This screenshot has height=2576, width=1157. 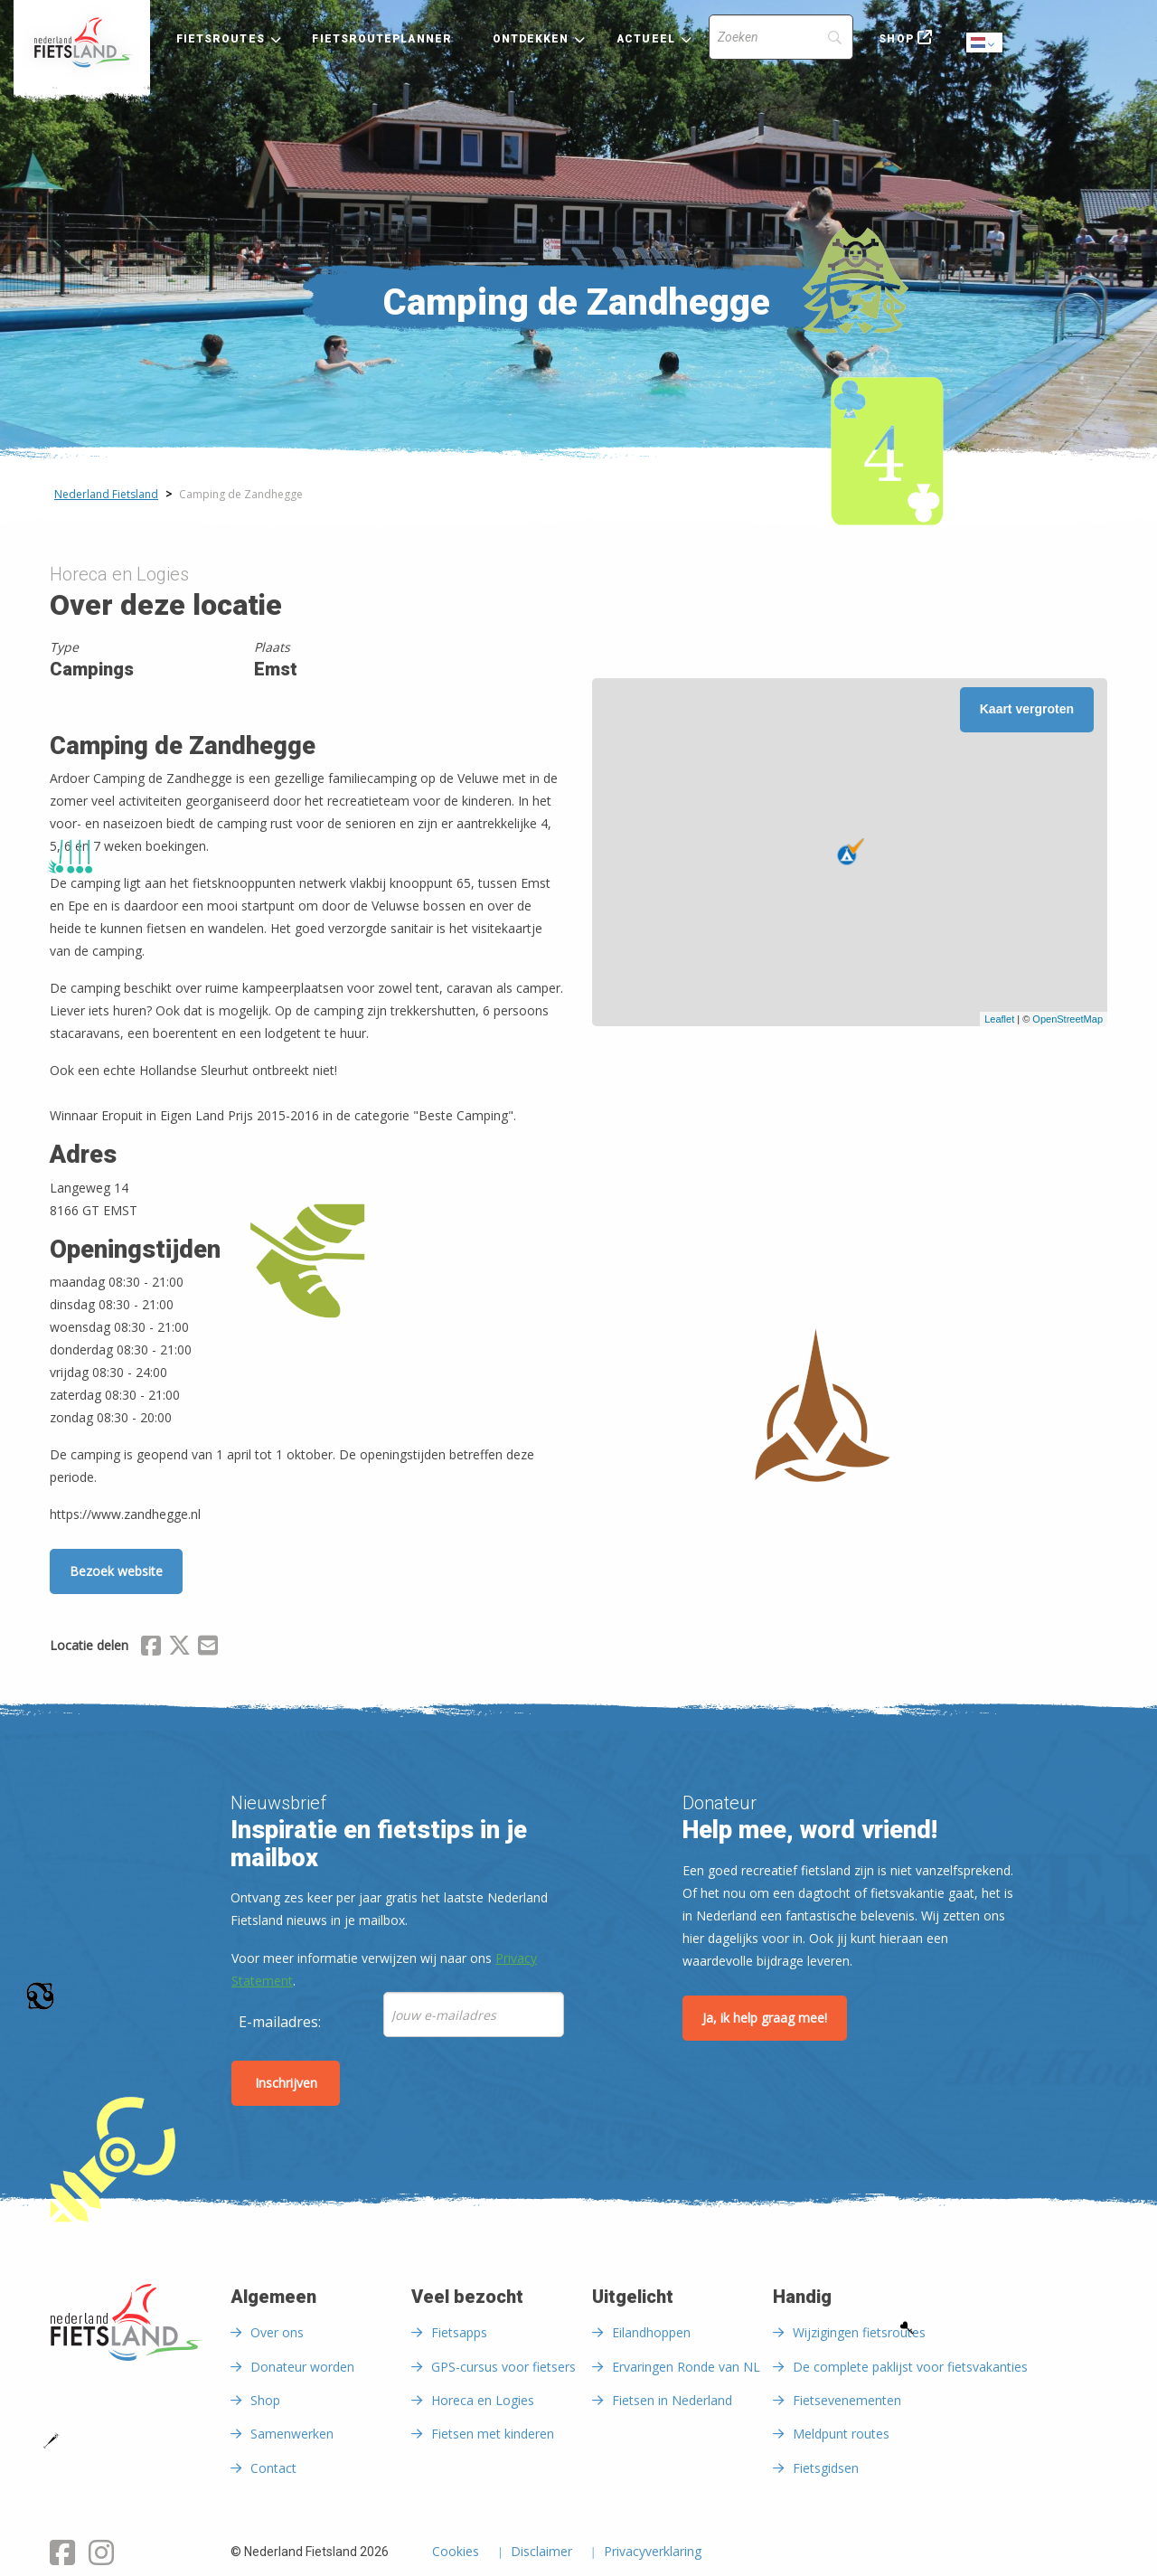 What do you see at coordinates (907, 2327) in the screenshot?
I see `unlock romantic or relationship-themed content` at bounding box center [907, 2327].